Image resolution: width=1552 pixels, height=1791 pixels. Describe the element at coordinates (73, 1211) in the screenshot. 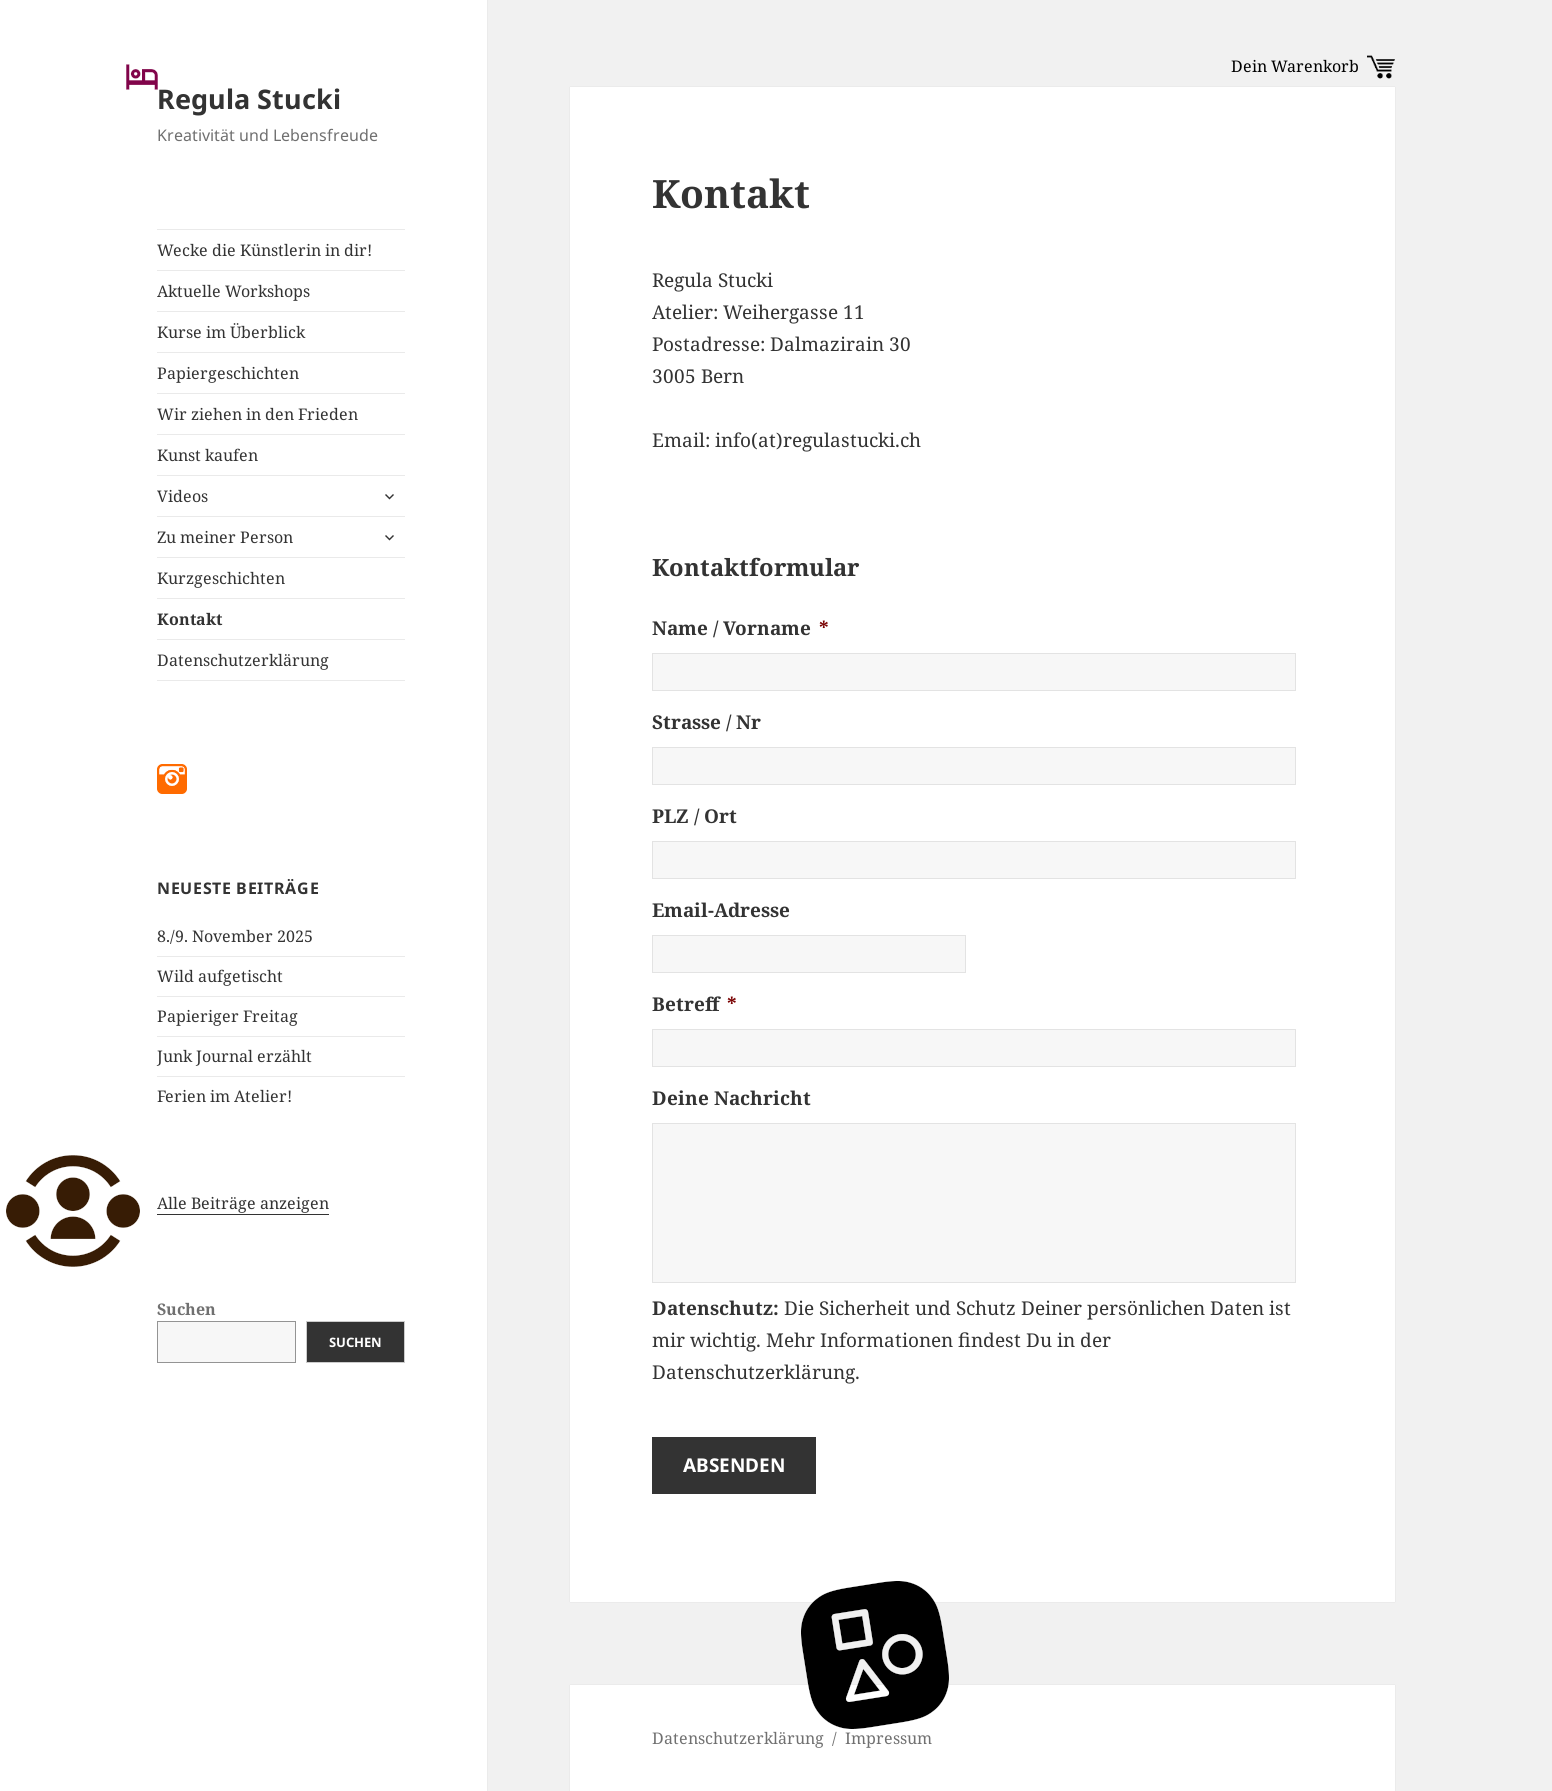

I see `view community members` at that location.